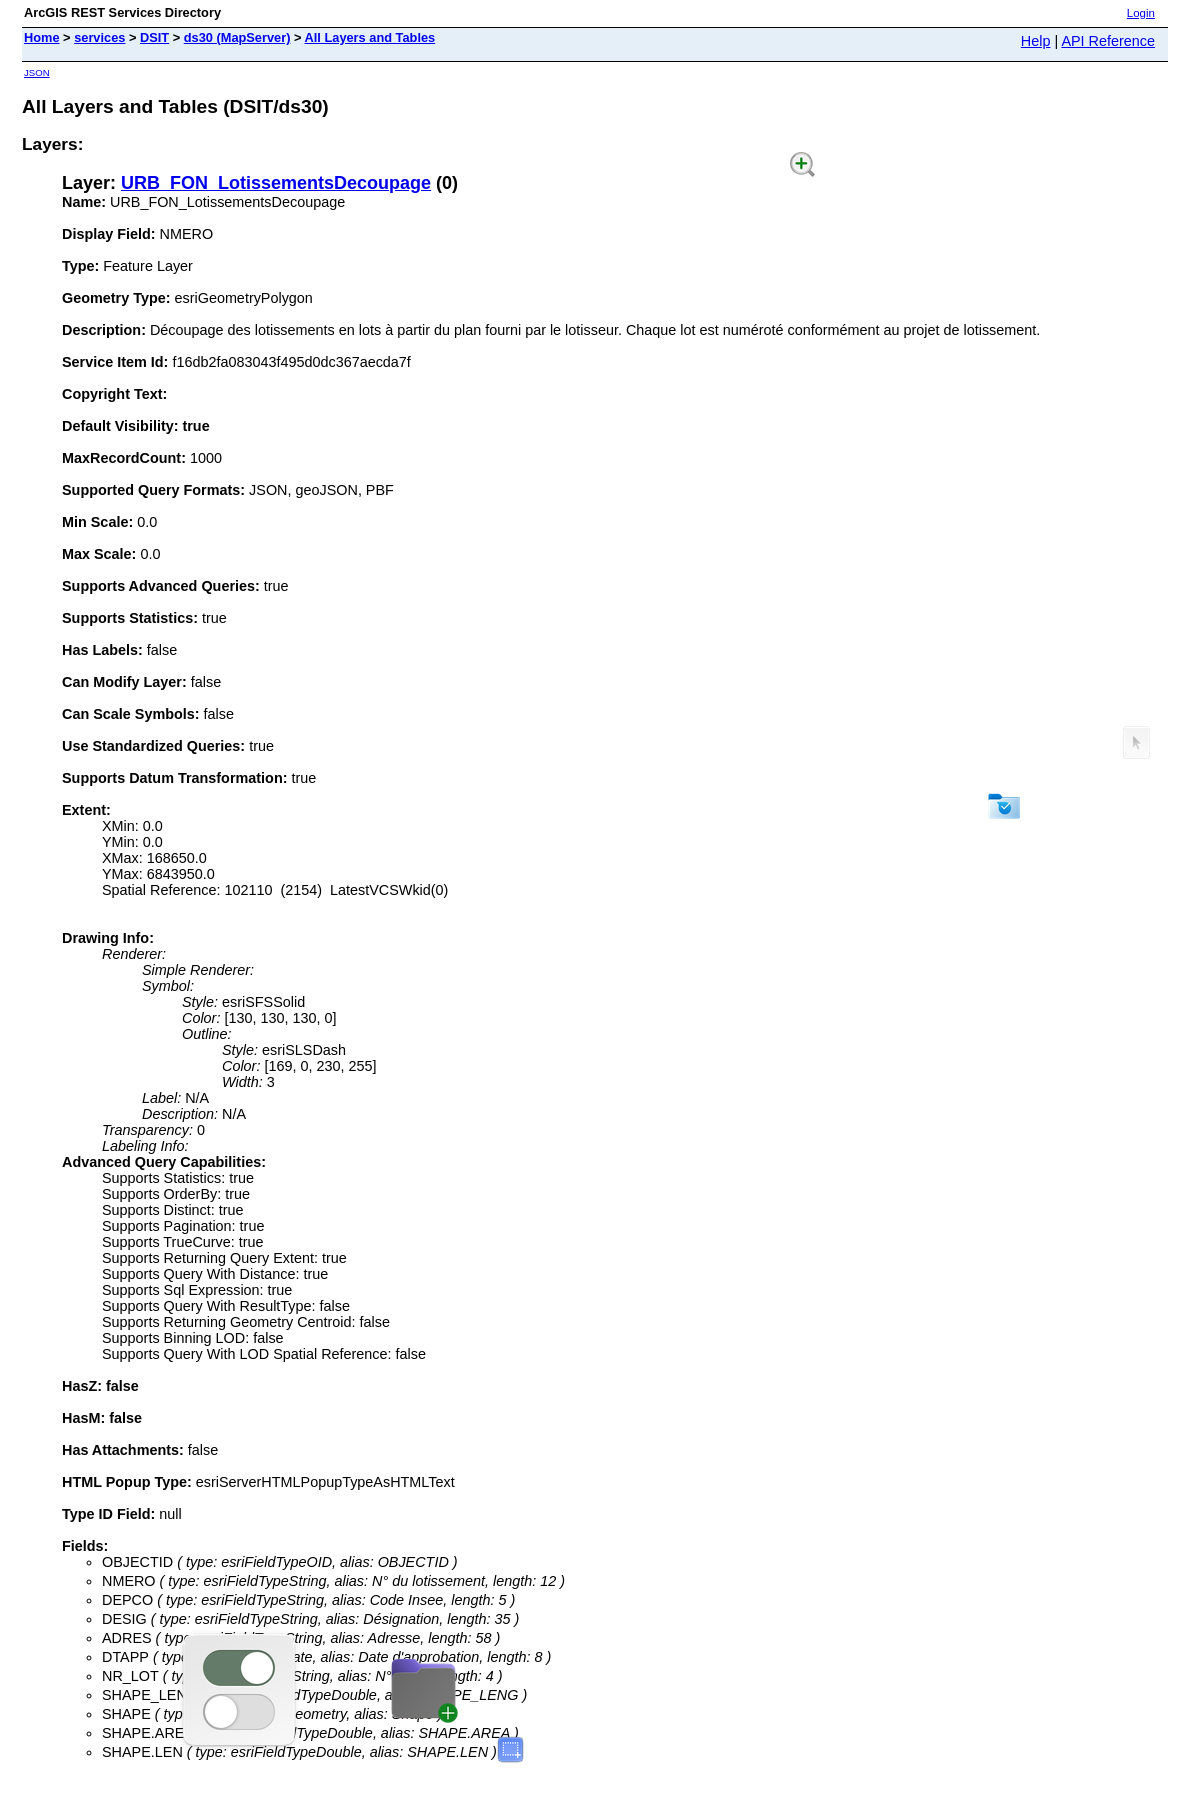  I want to click on create a new folder, so click(423, 1688).